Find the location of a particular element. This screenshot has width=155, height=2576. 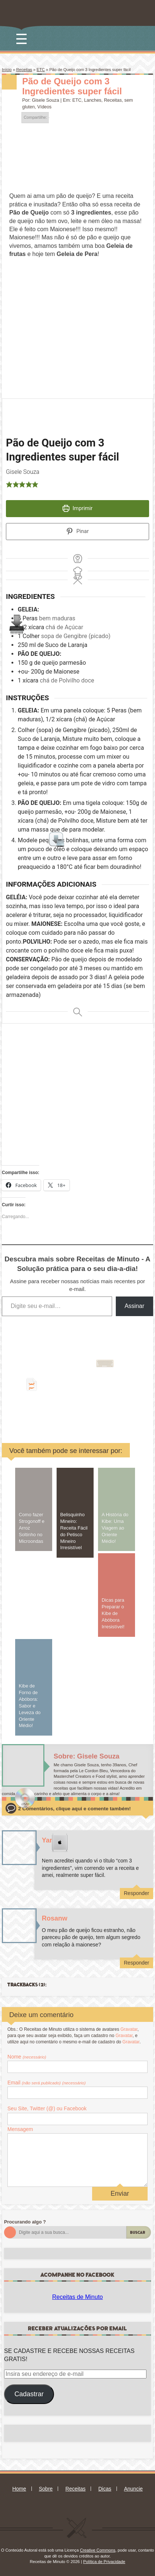

mac pro desktop computer is located at coordinates (60, 1842).